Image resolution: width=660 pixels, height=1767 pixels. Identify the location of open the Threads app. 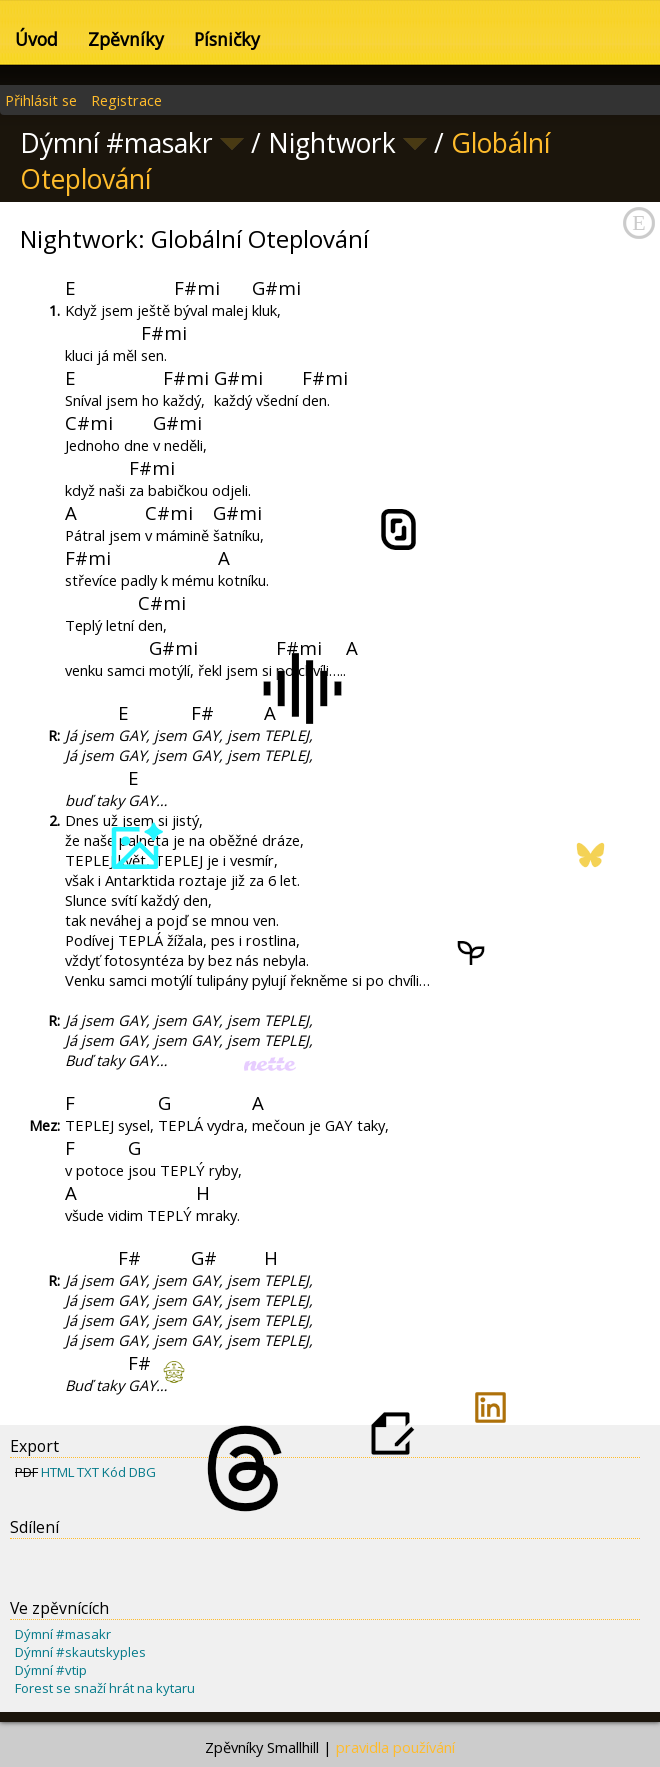
(244, 1468).